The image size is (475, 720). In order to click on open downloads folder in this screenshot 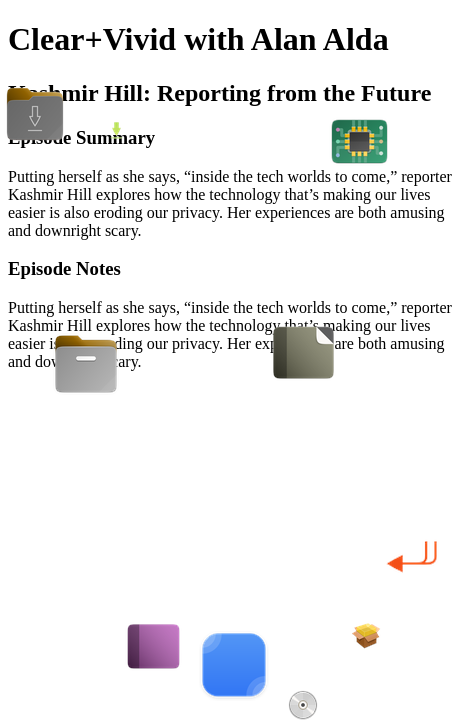, I will do `click(35, 114)`.